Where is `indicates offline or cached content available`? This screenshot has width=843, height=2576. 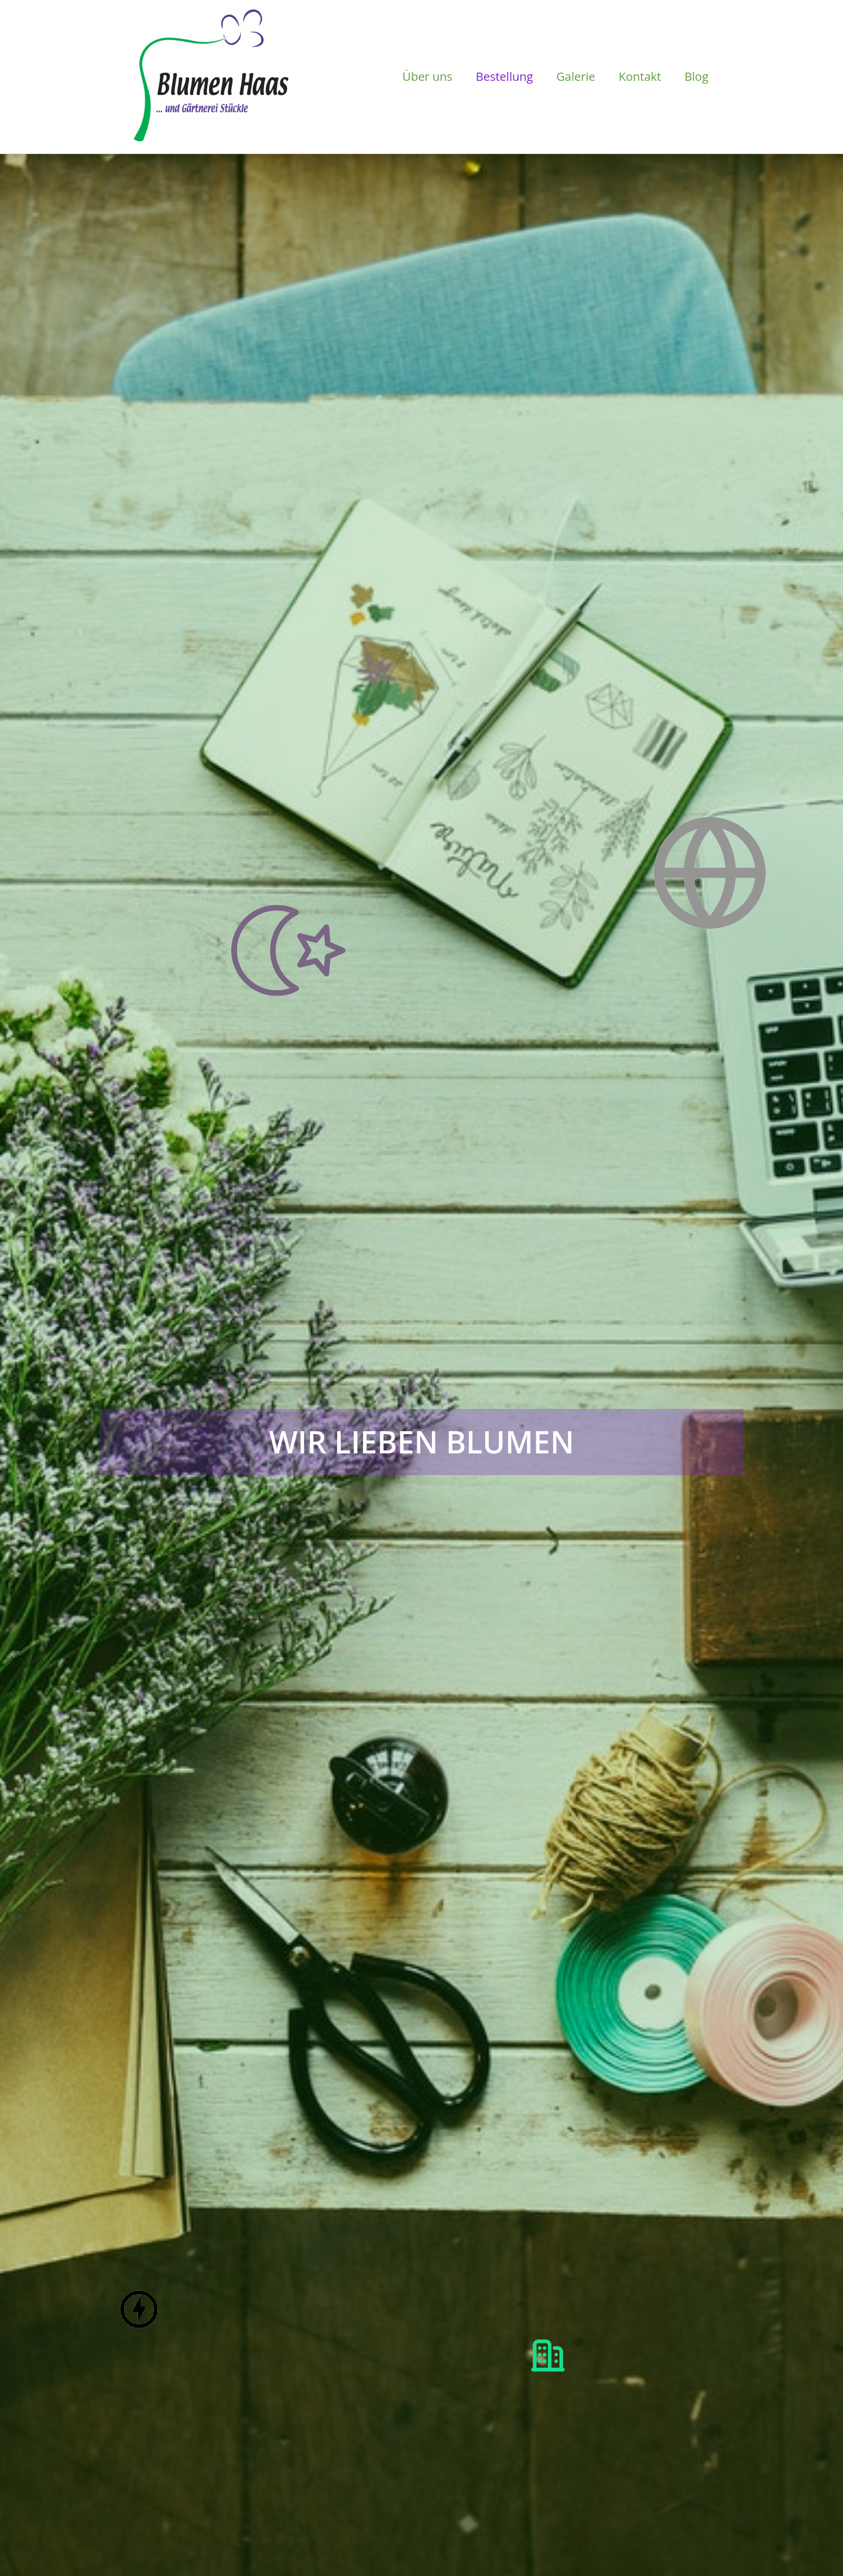
indicates offline or cached content available is located at coordinates (139, 2309).